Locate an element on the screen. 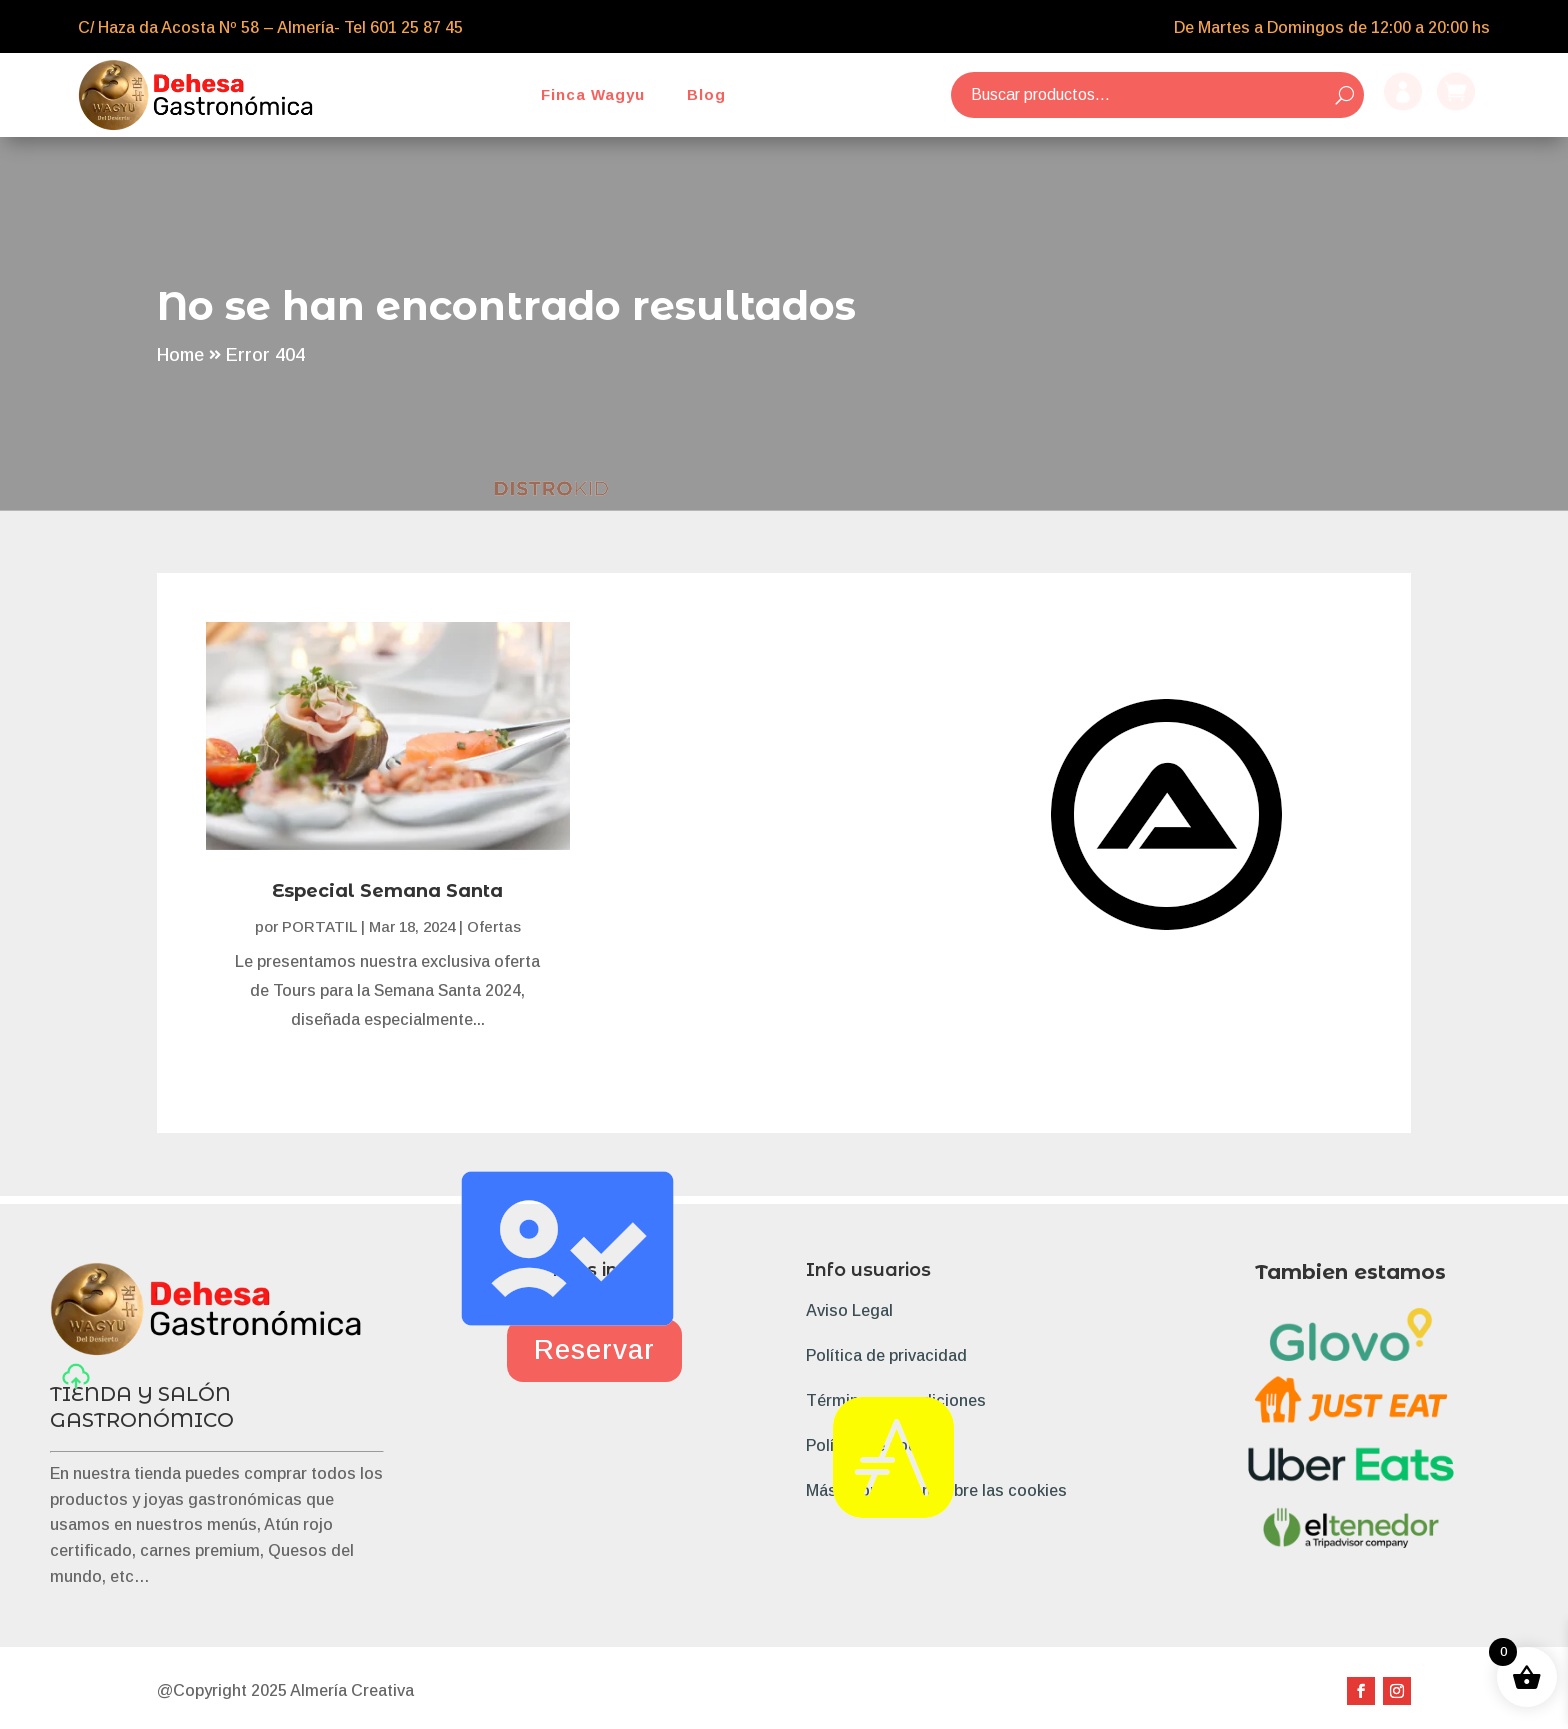 The width and height of the screenshot is (1568, 1729). upload file to cloud storage is located at coordinates (76, 1376).